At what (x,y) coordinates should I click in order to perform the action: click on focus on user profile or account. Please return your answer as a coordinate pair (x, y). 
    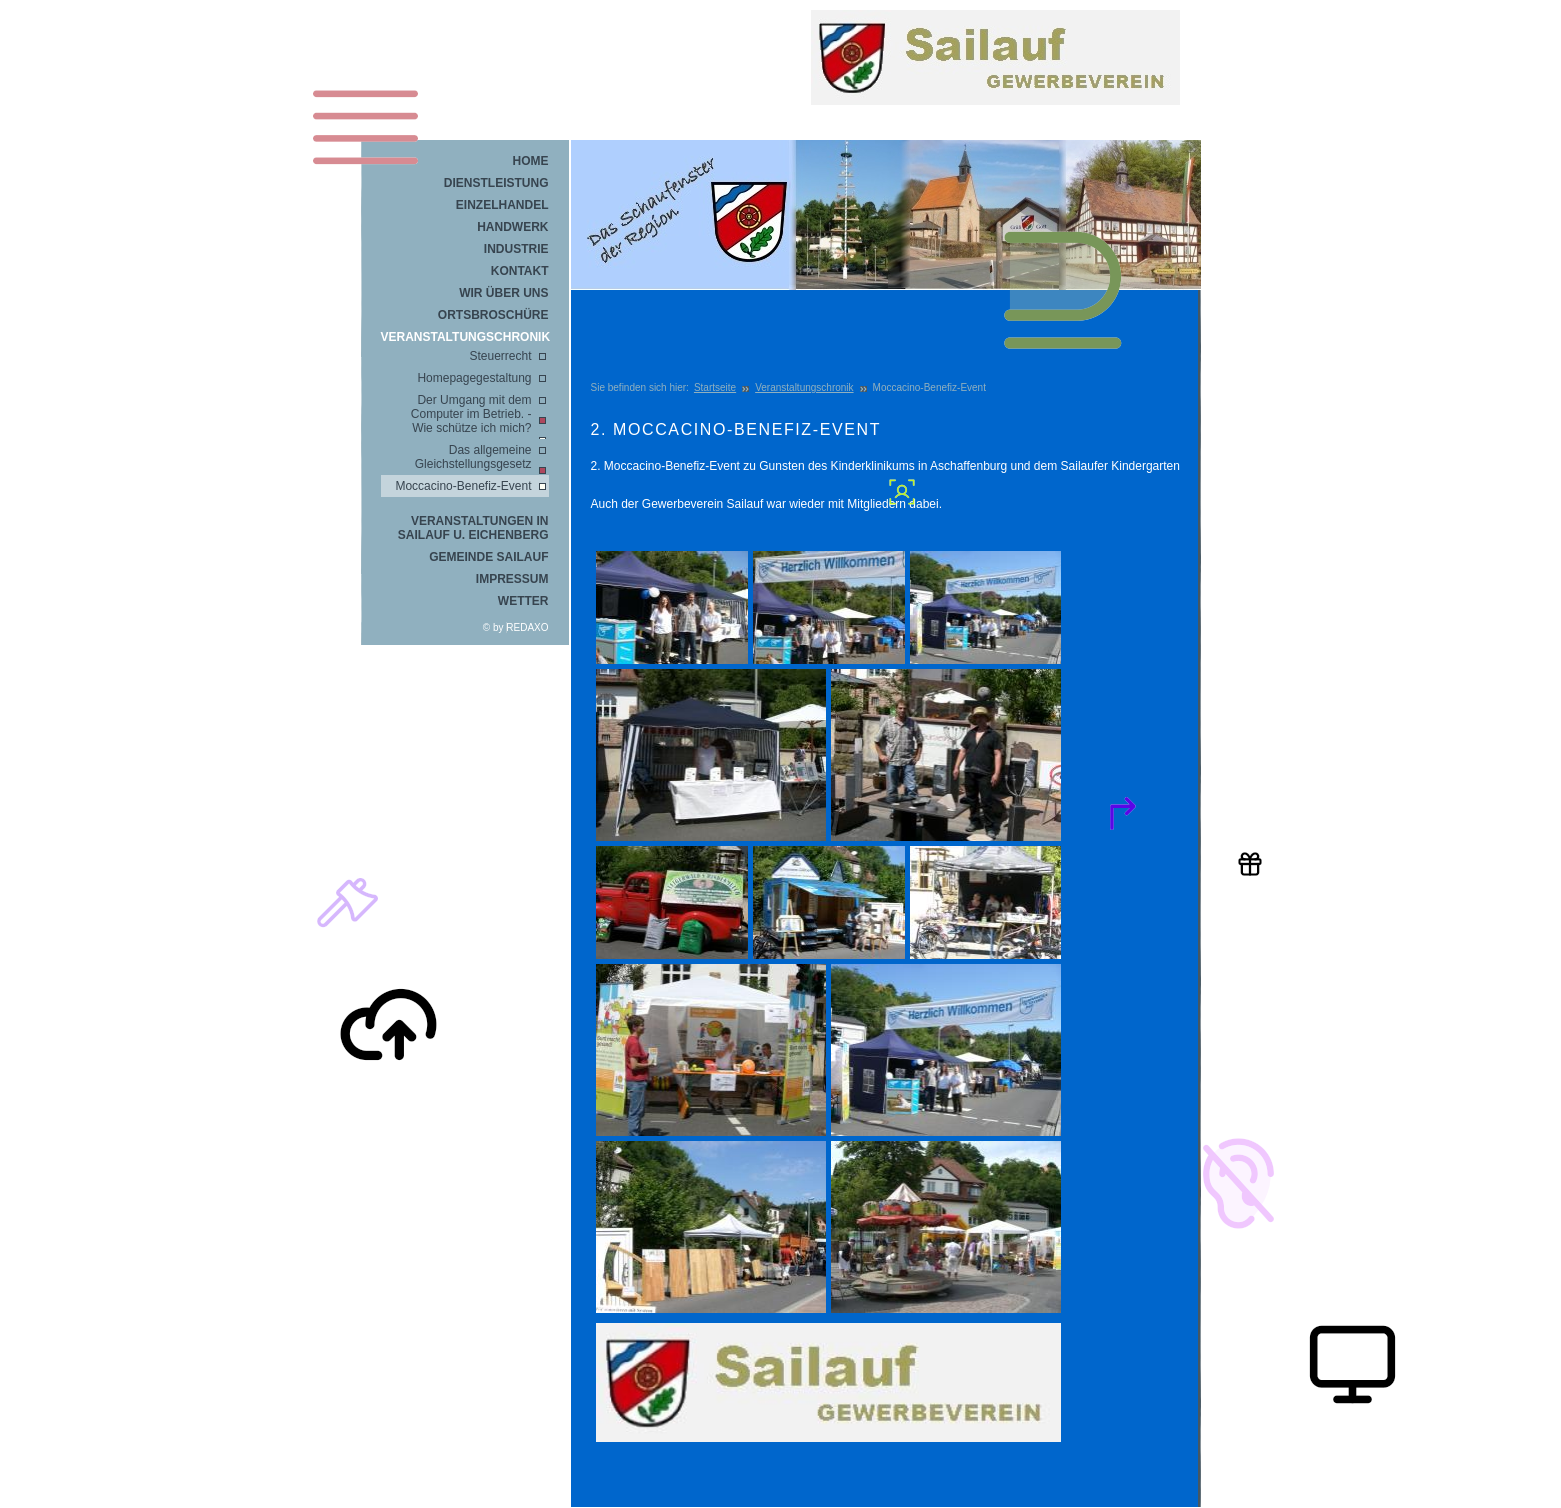
    Looking at the image, I should click on (902, 492).